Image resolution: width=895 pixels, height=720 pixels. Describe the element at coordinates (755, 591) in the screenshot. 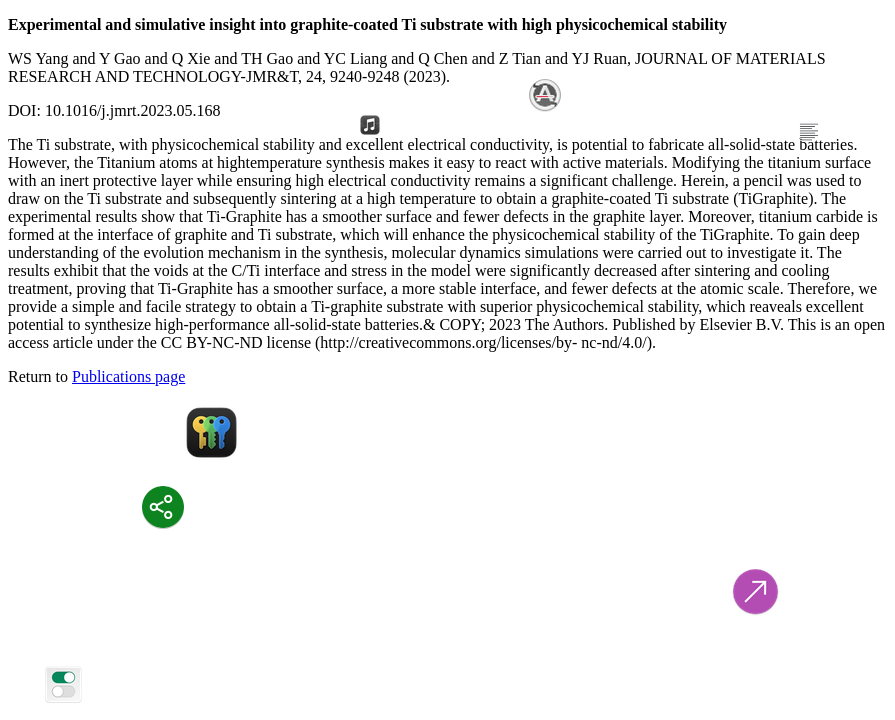

I see `indicates a symbolic link or shortcut to another file` at that location.